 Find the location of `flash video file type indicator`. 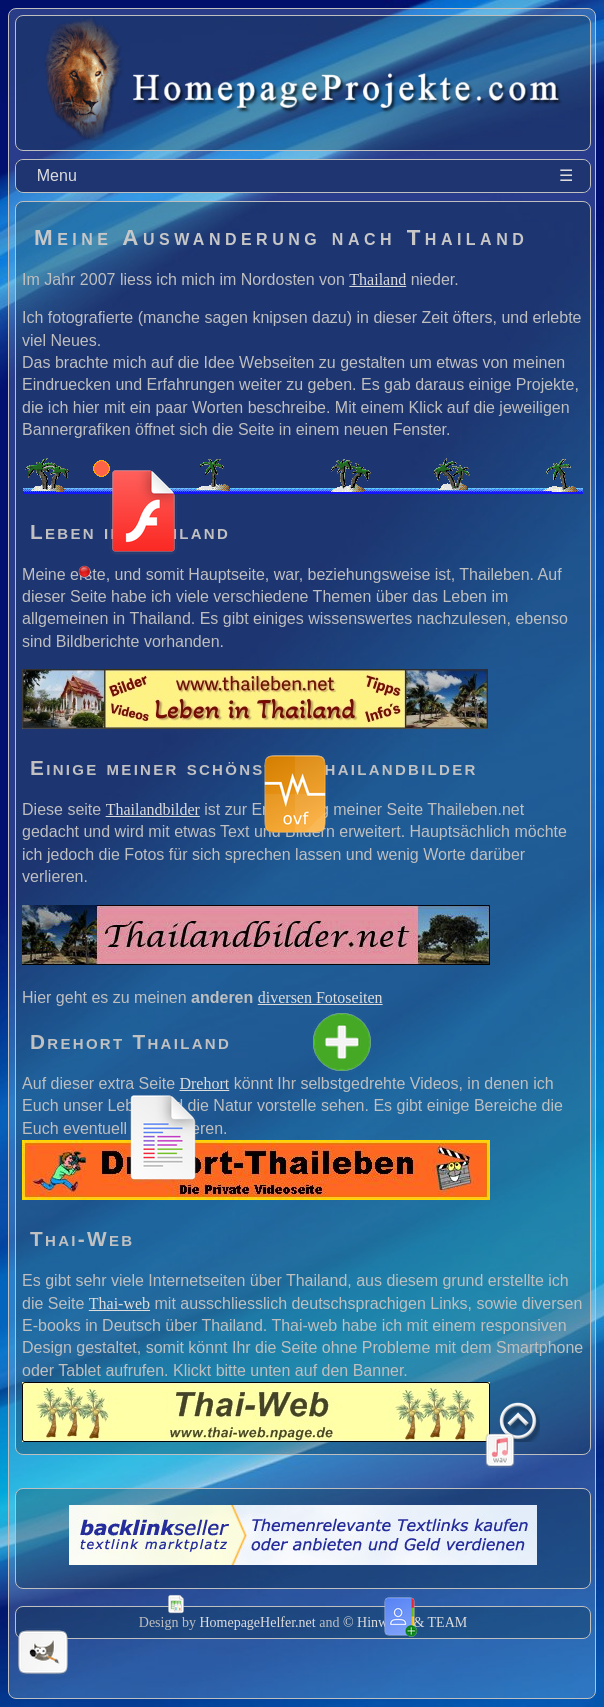

flash video file type indicator is located at coordinates (143, 512).